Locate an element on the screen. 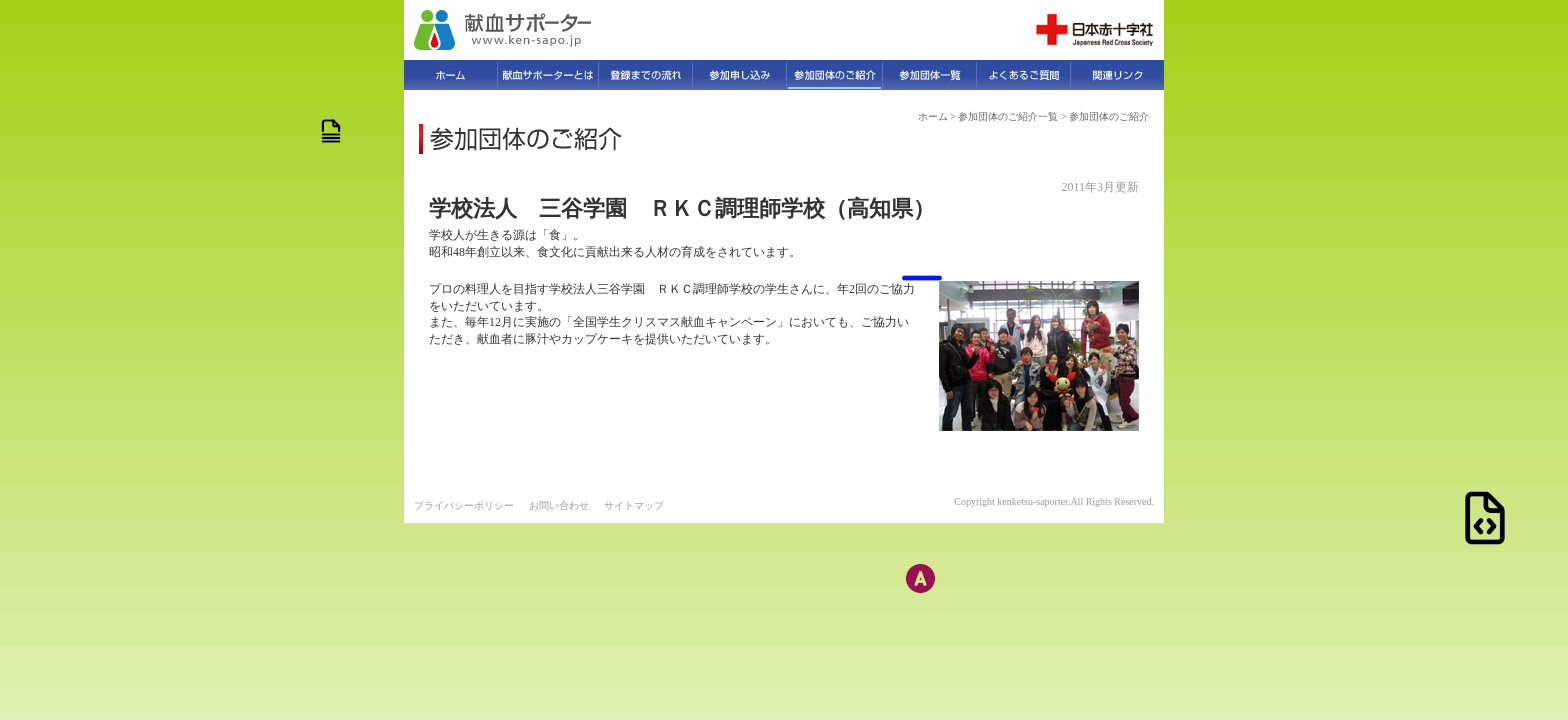 This screenshot has width=1568, height=720. xbox controller A button indicator is located at coordinates (920, 578).